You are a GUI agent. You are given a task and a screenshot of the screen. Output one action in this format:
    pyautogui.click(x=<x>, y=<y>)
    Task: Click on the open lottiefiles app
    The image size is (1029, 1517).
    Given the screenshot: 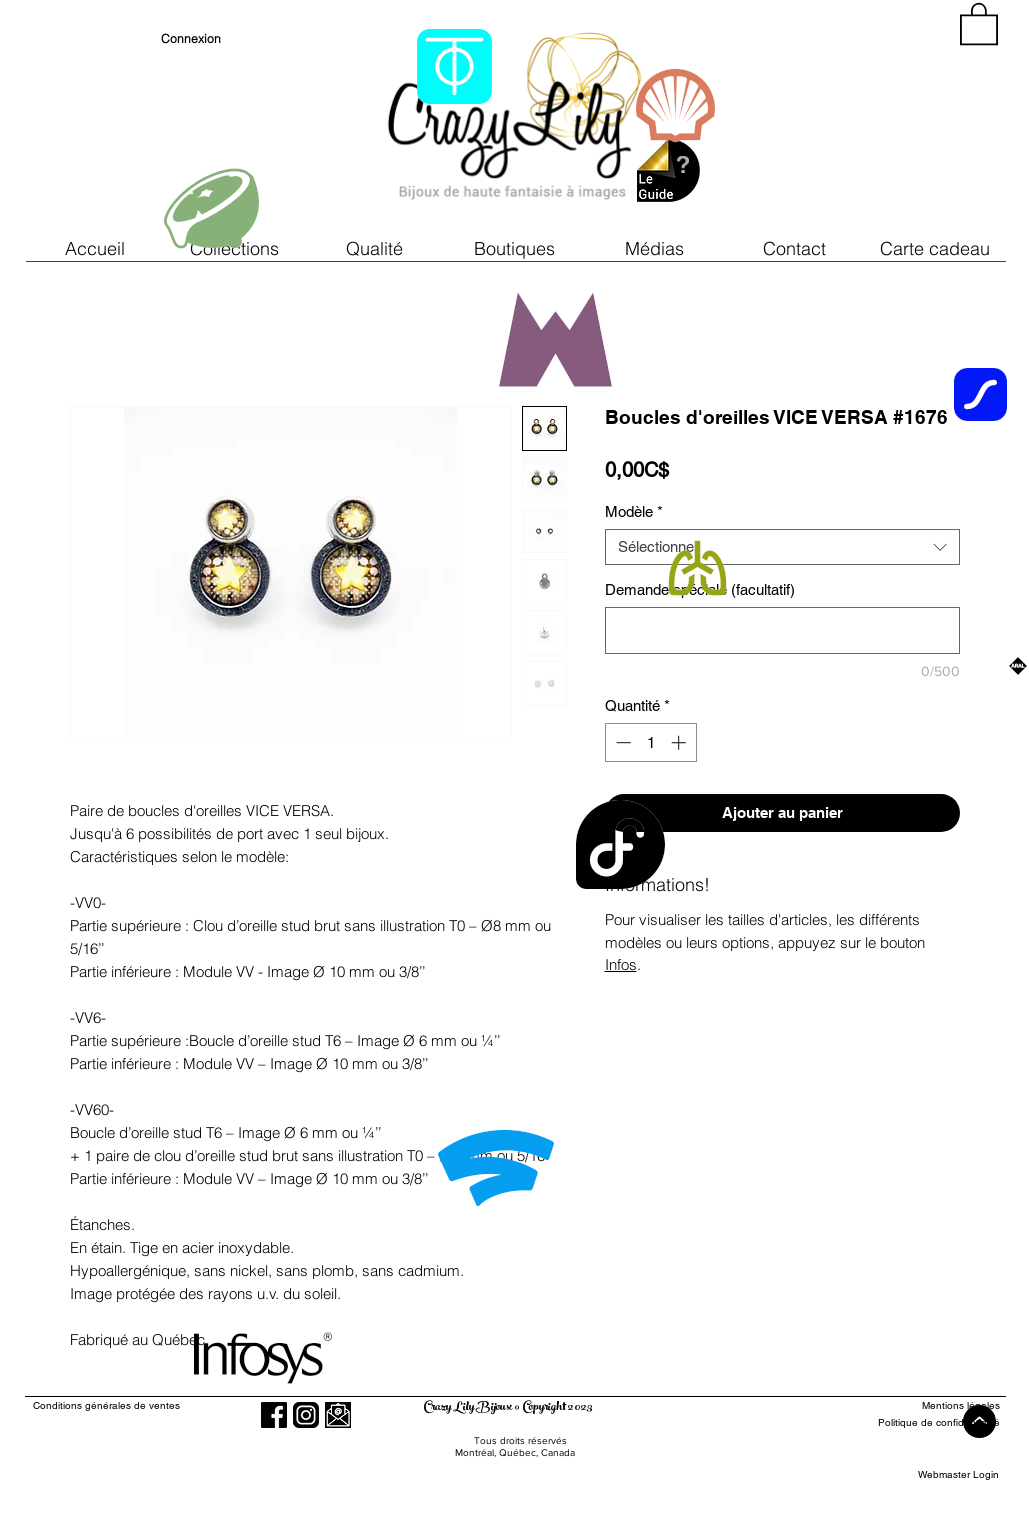 What is the action you would take?
    pyautogui.click(x=980, y=394)
    